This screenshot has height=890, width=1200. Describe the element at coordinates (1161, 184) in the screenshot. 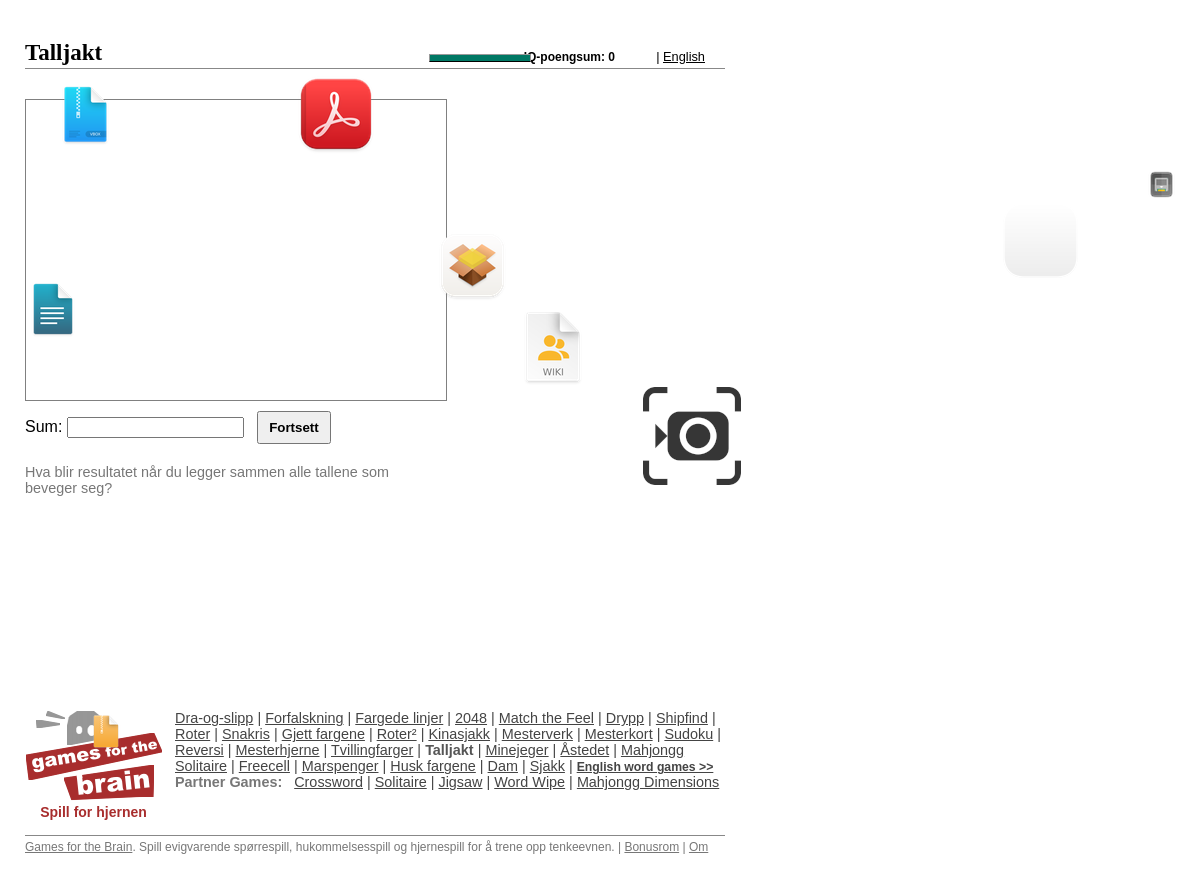

I see `sega genesis/32x rom file` at that location.